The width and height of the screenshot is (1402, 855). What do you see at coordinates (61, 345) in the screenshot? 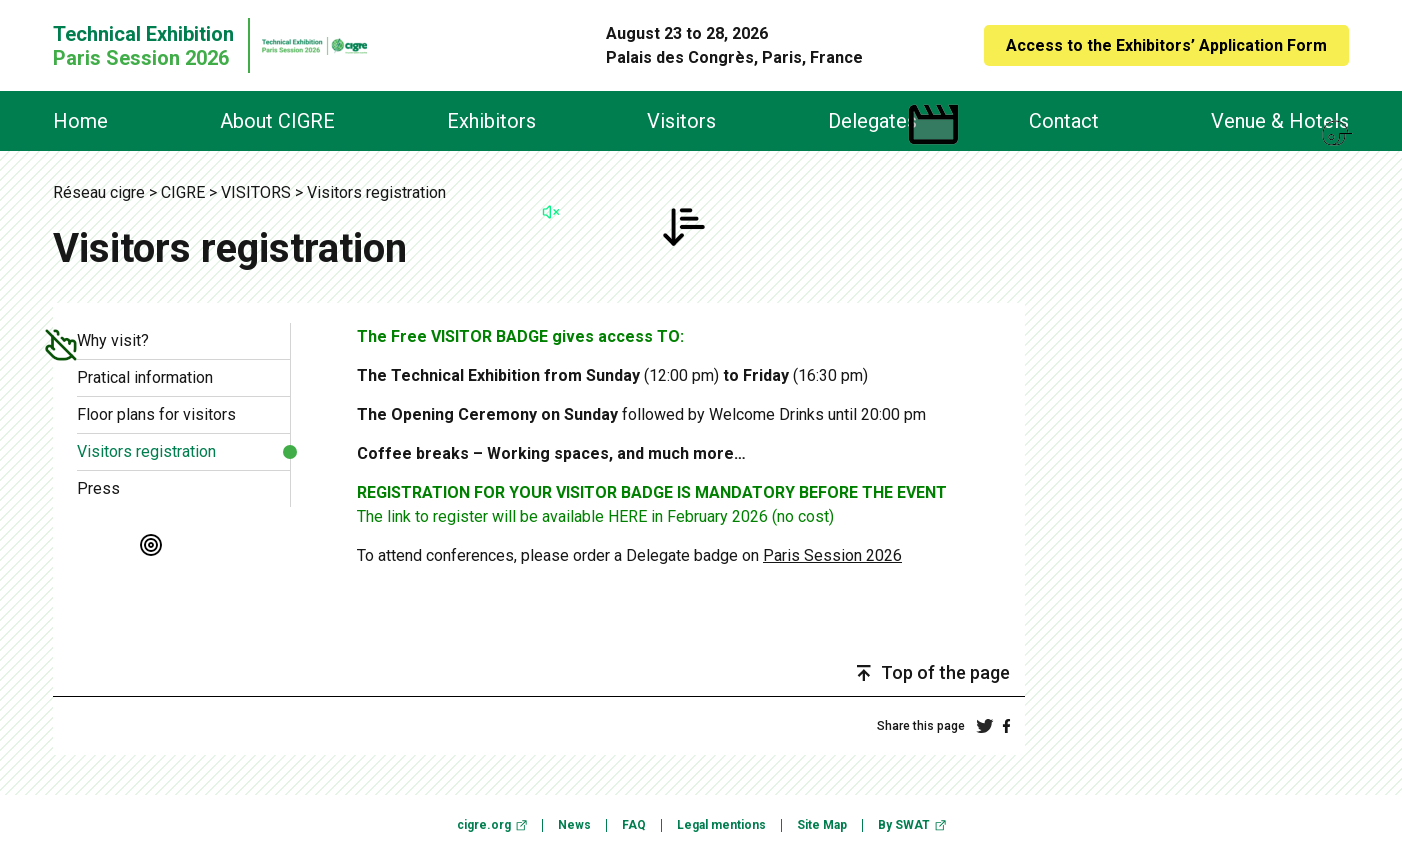
I see `disable touch or pointer input` at bounding box center [61, 345].